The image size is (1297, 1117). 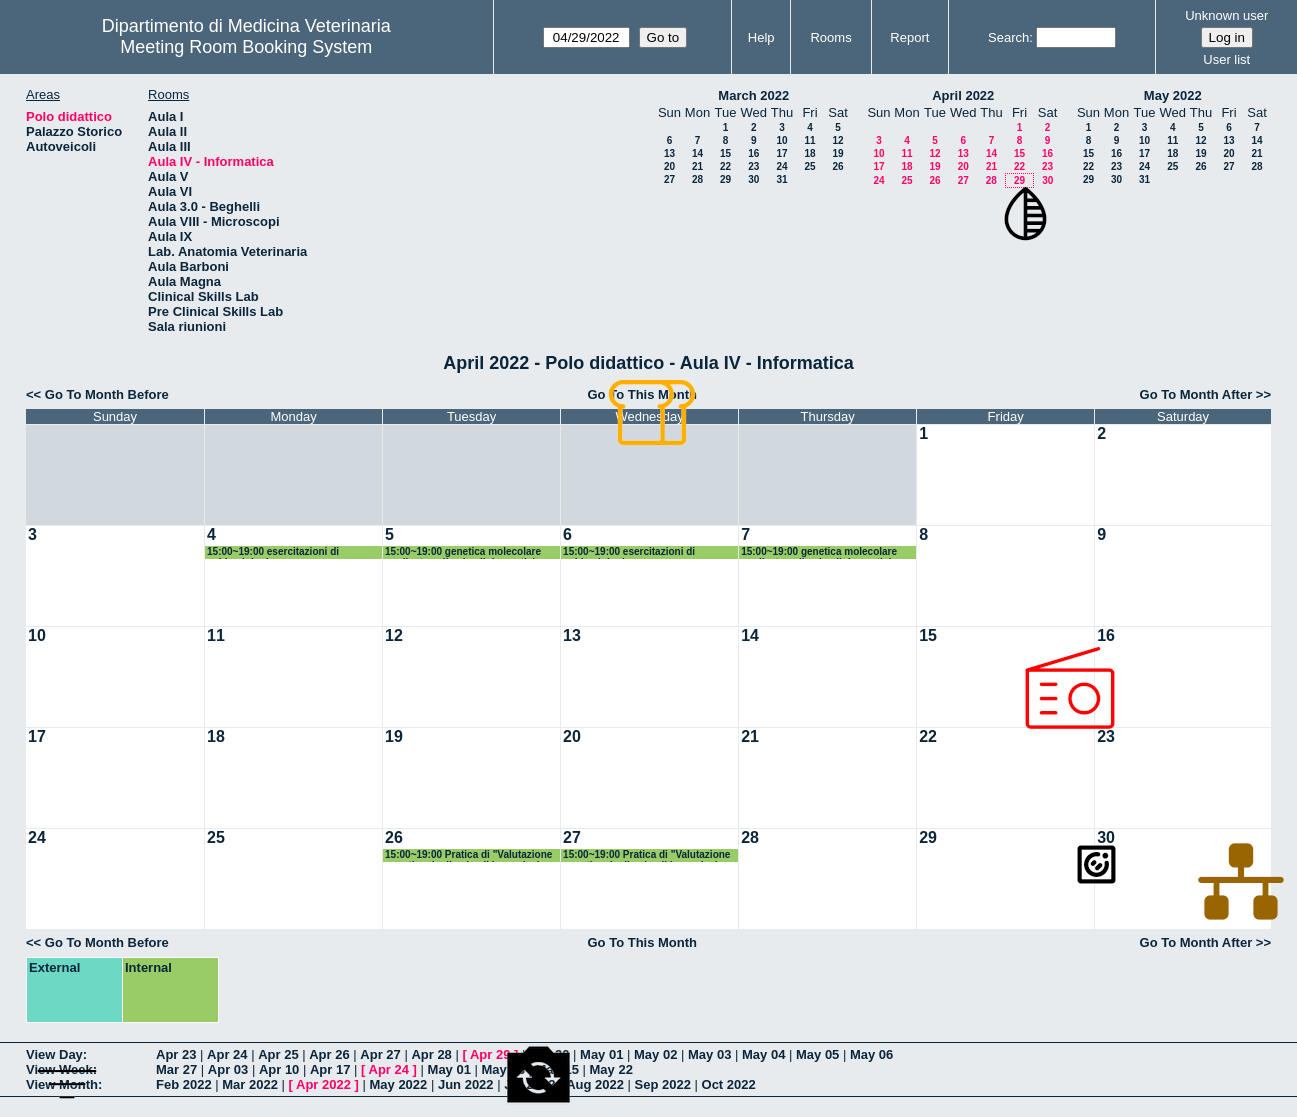 What do you see at coordinates (538, 1074) in the screenshot?
I see `switch between front and rear camera` at bounding box center [538, 1074].